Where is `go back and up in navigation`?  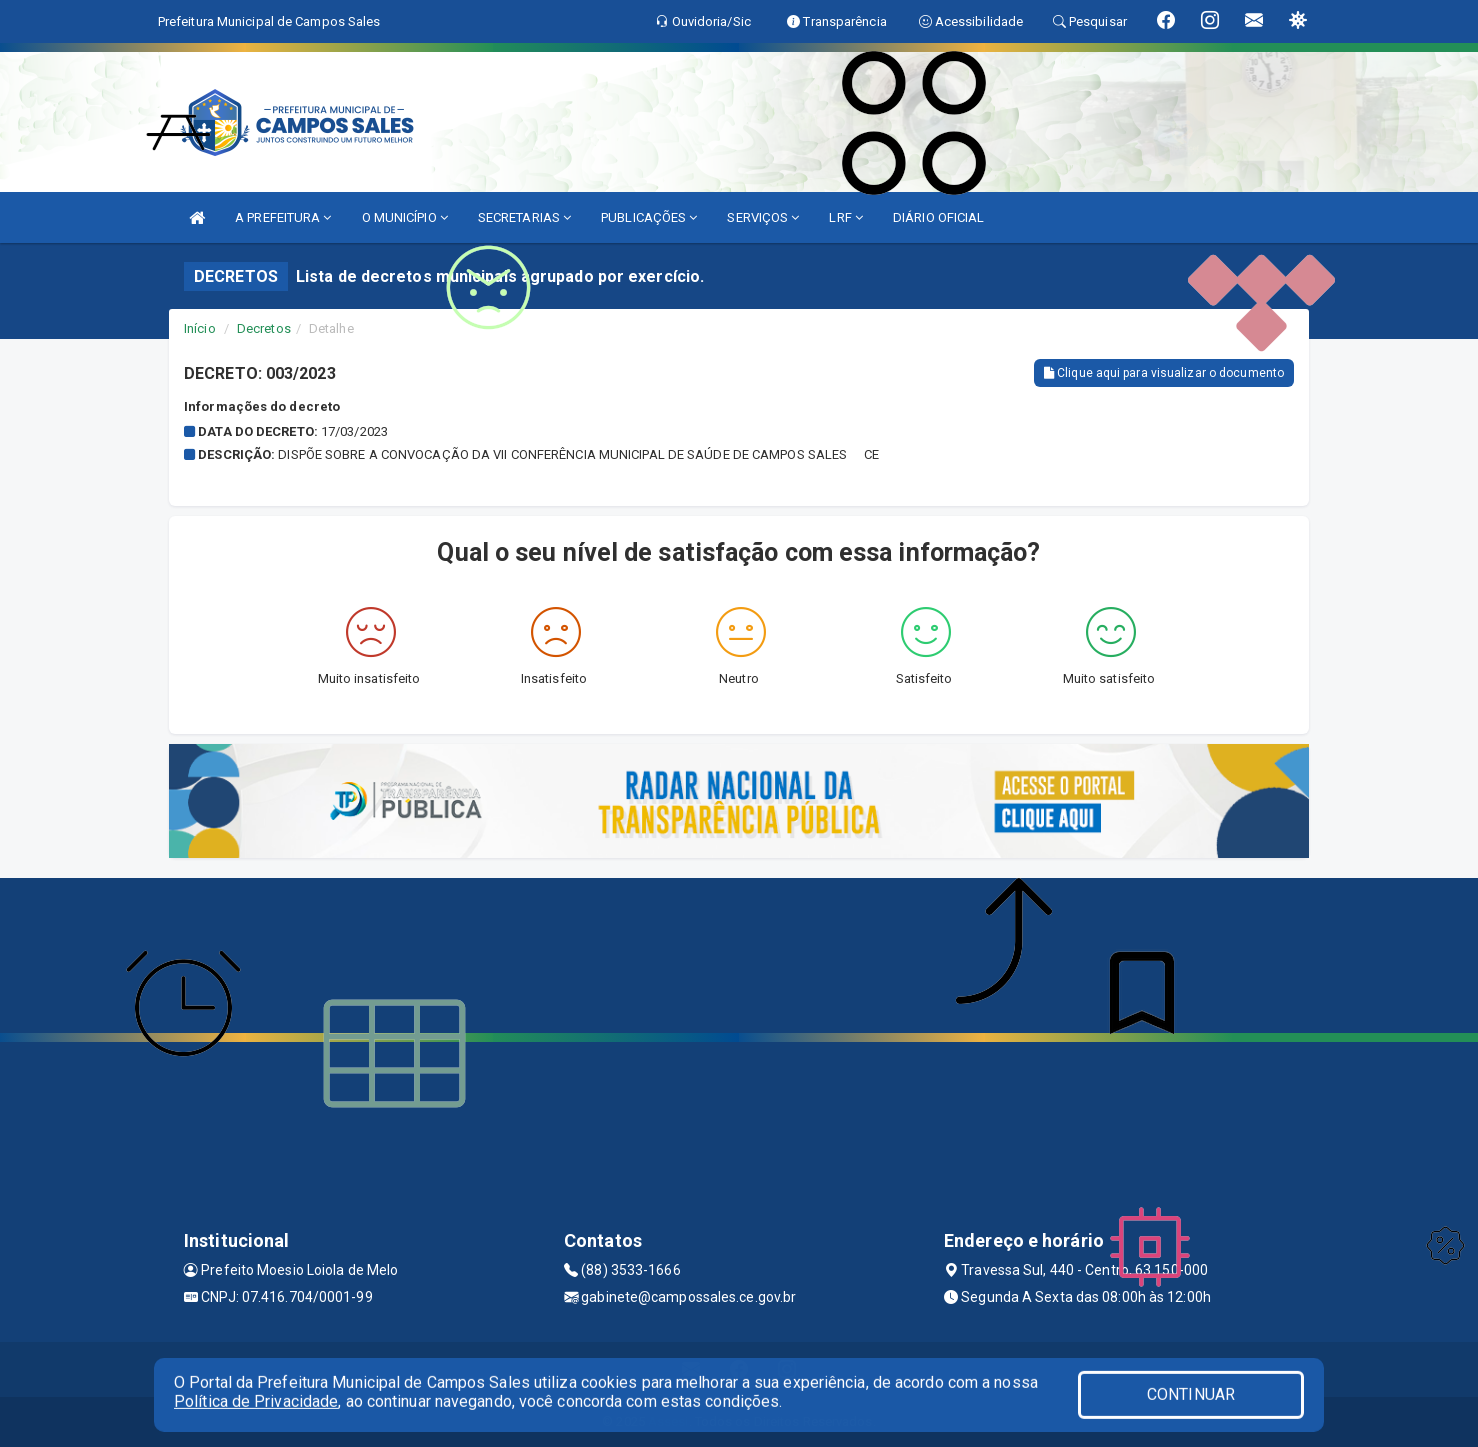
go back and up in navigation is located at coordinates (1004, 941).